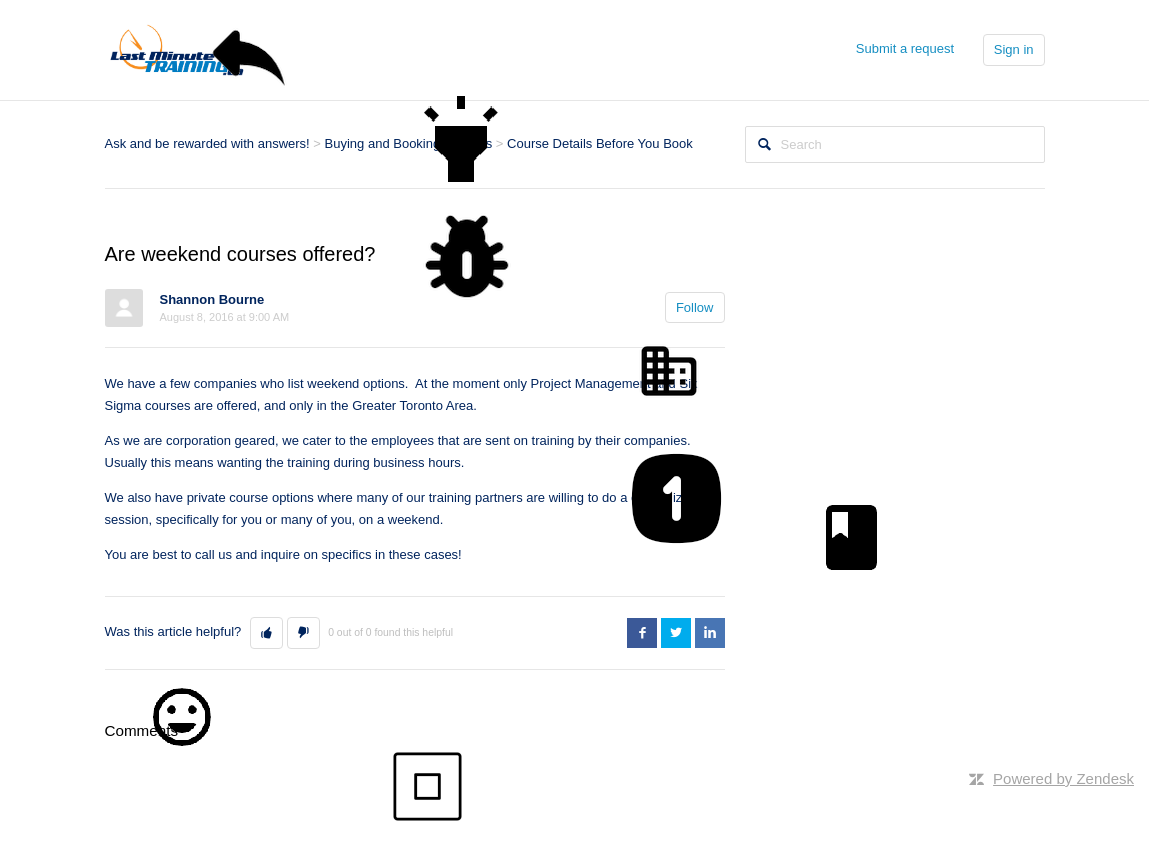 This screenshot has height=846, width=1149. What do you see at coordinates (182, 717) in the screenshot?
I see `insert an emoji or emoticon` at bounding box center [182, 717].